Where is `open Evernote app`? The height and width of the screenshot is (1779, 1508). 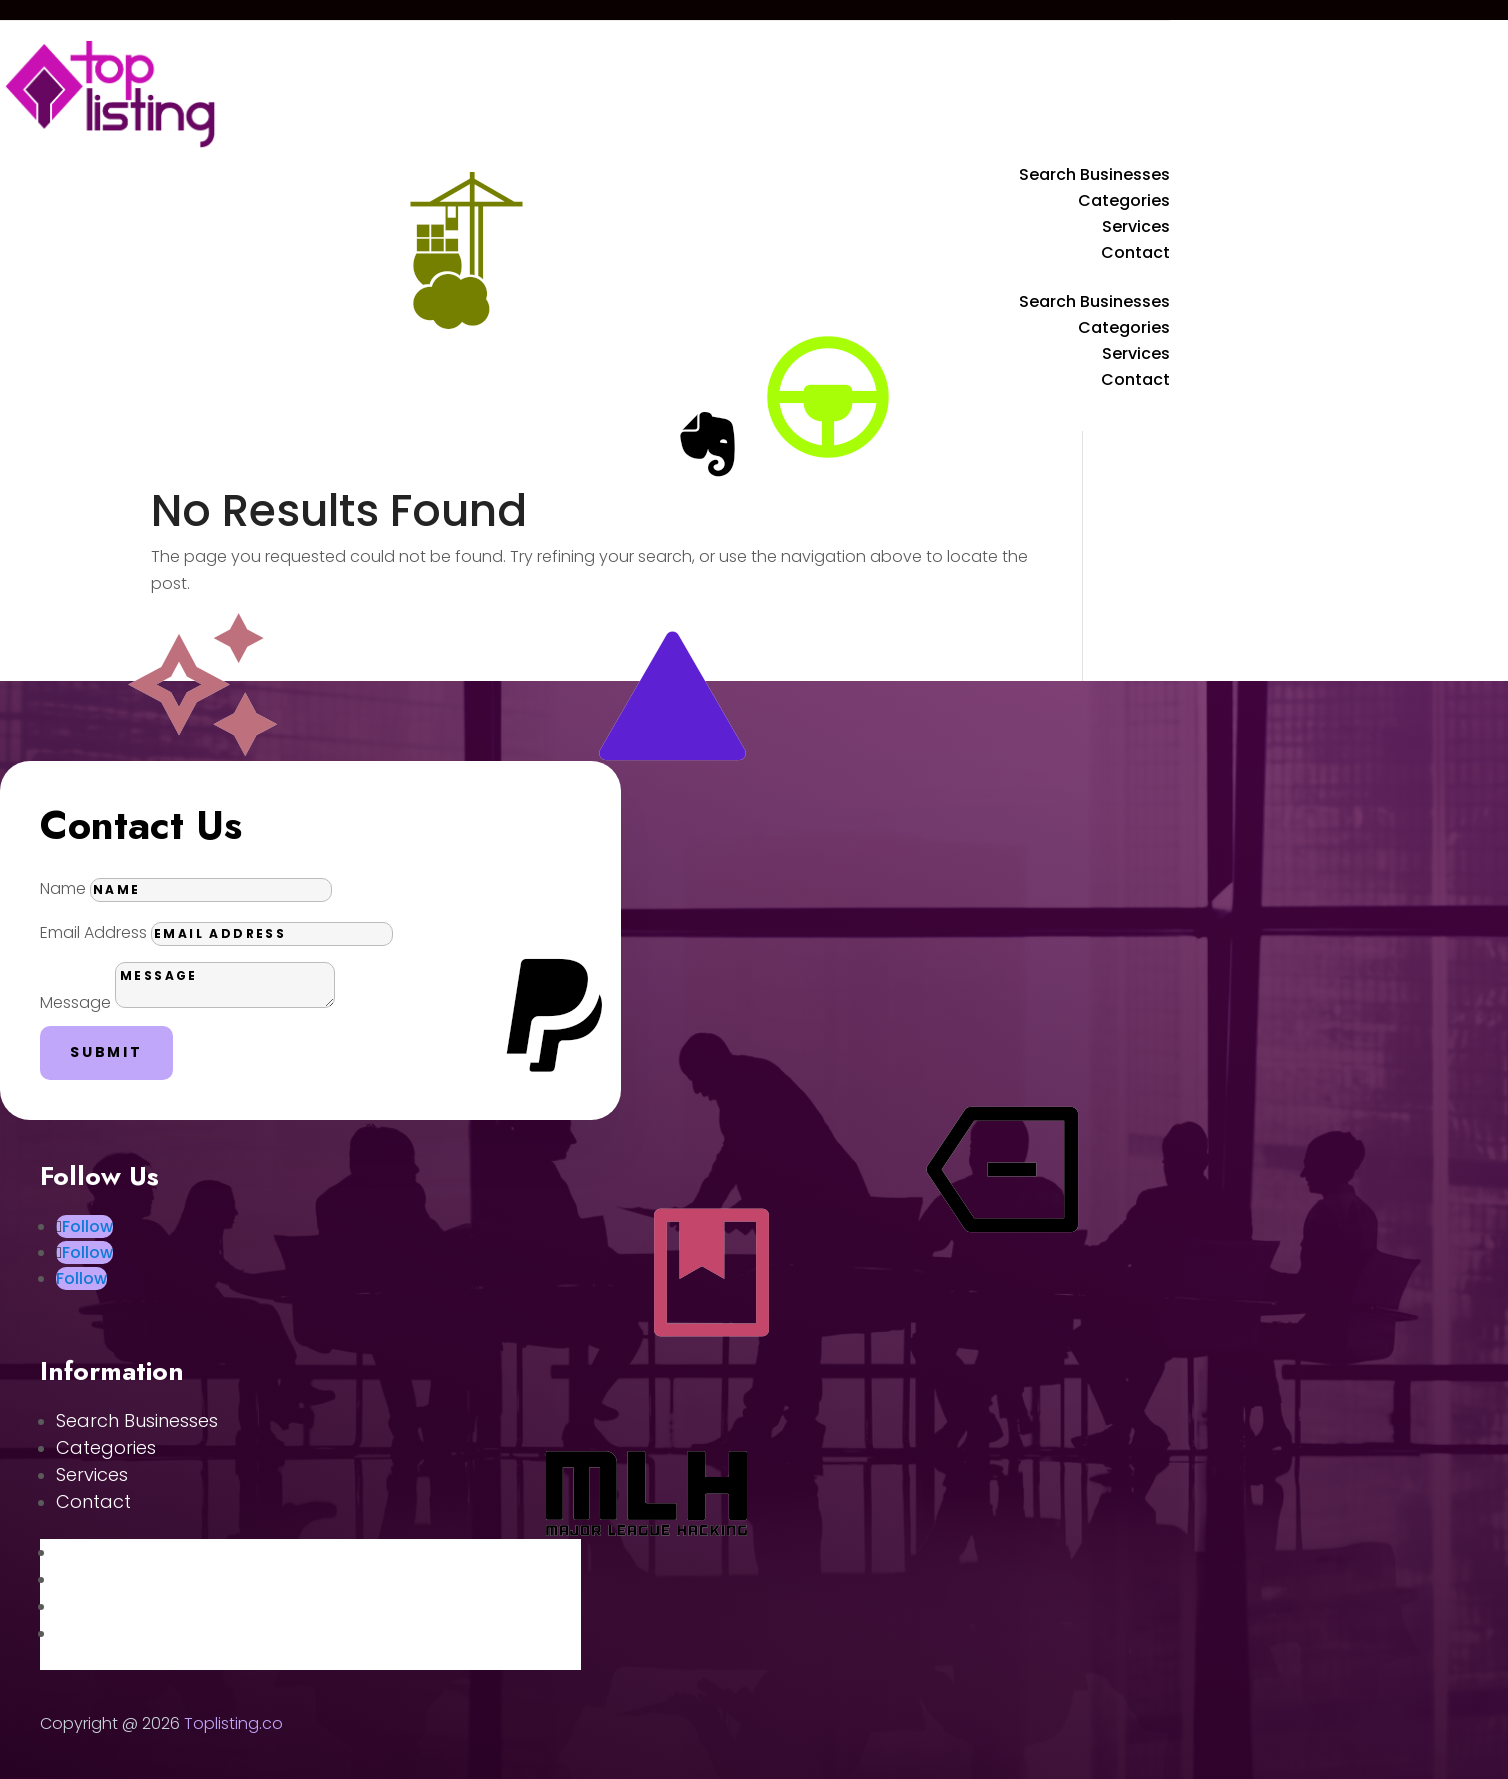
open Evernote app is located at coordinates (707, 442).